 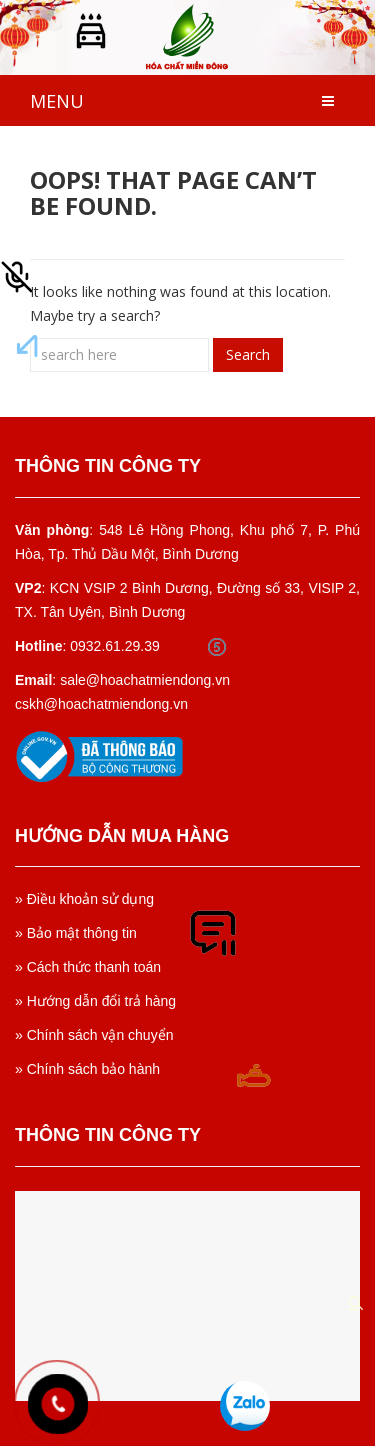 What do you see at coordinates (217, 647) in the screenshot?
I see `indicates step 5 in a numbered process` at bounding box center [217, 647].